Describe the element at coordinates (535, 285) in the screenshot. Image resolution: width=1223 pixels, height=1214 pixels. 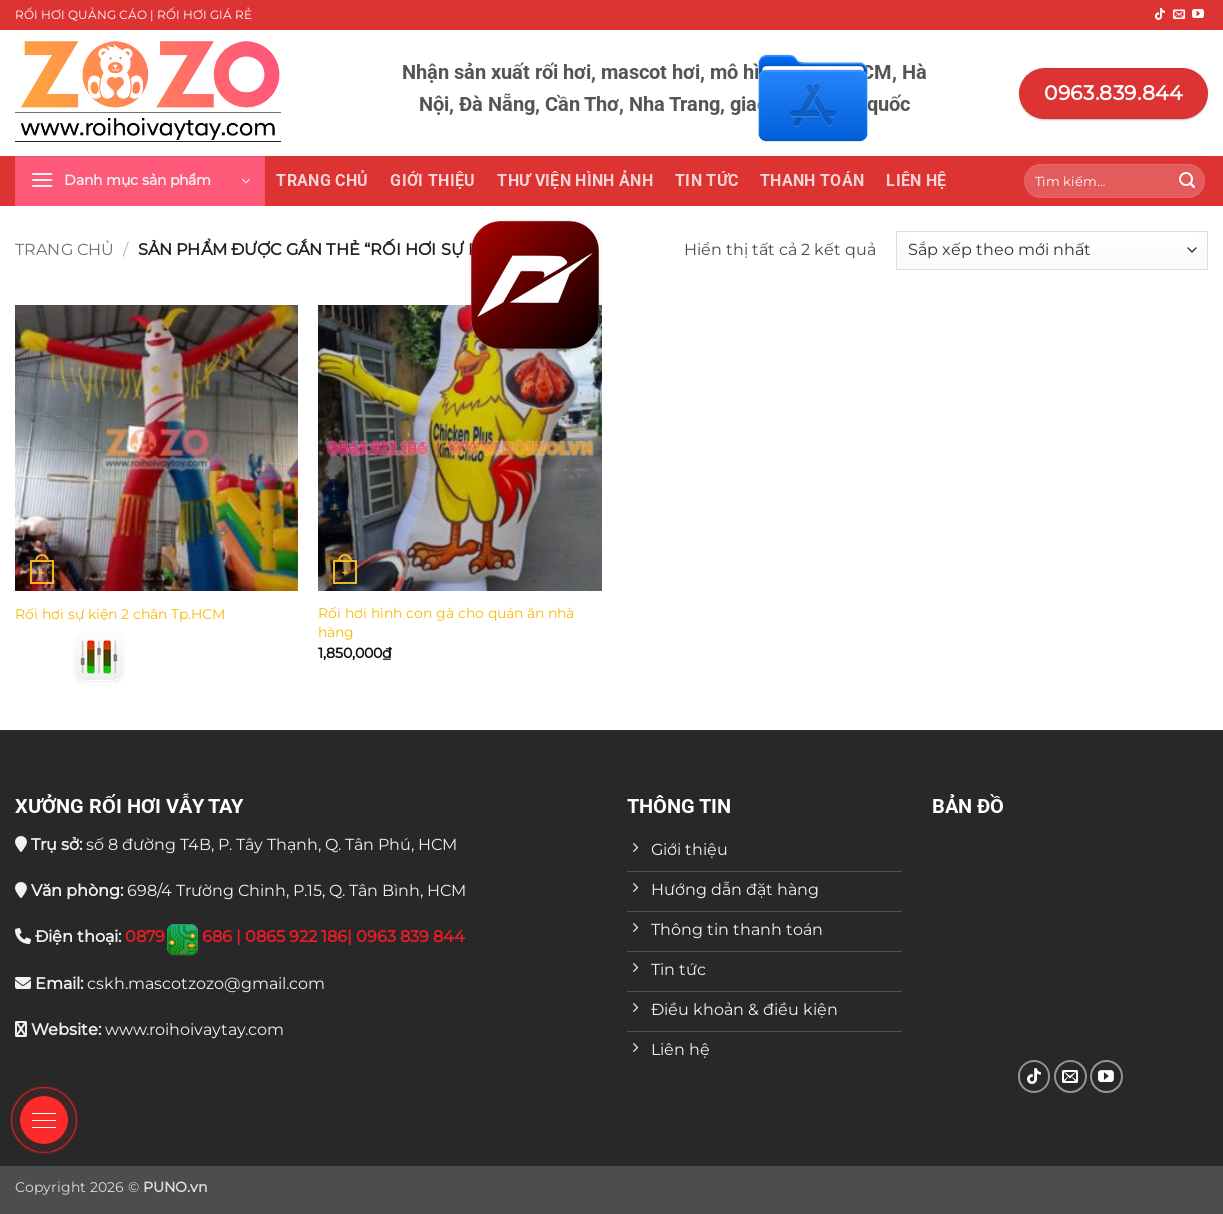
I see `launch need for speed most wanted 2` at that location.